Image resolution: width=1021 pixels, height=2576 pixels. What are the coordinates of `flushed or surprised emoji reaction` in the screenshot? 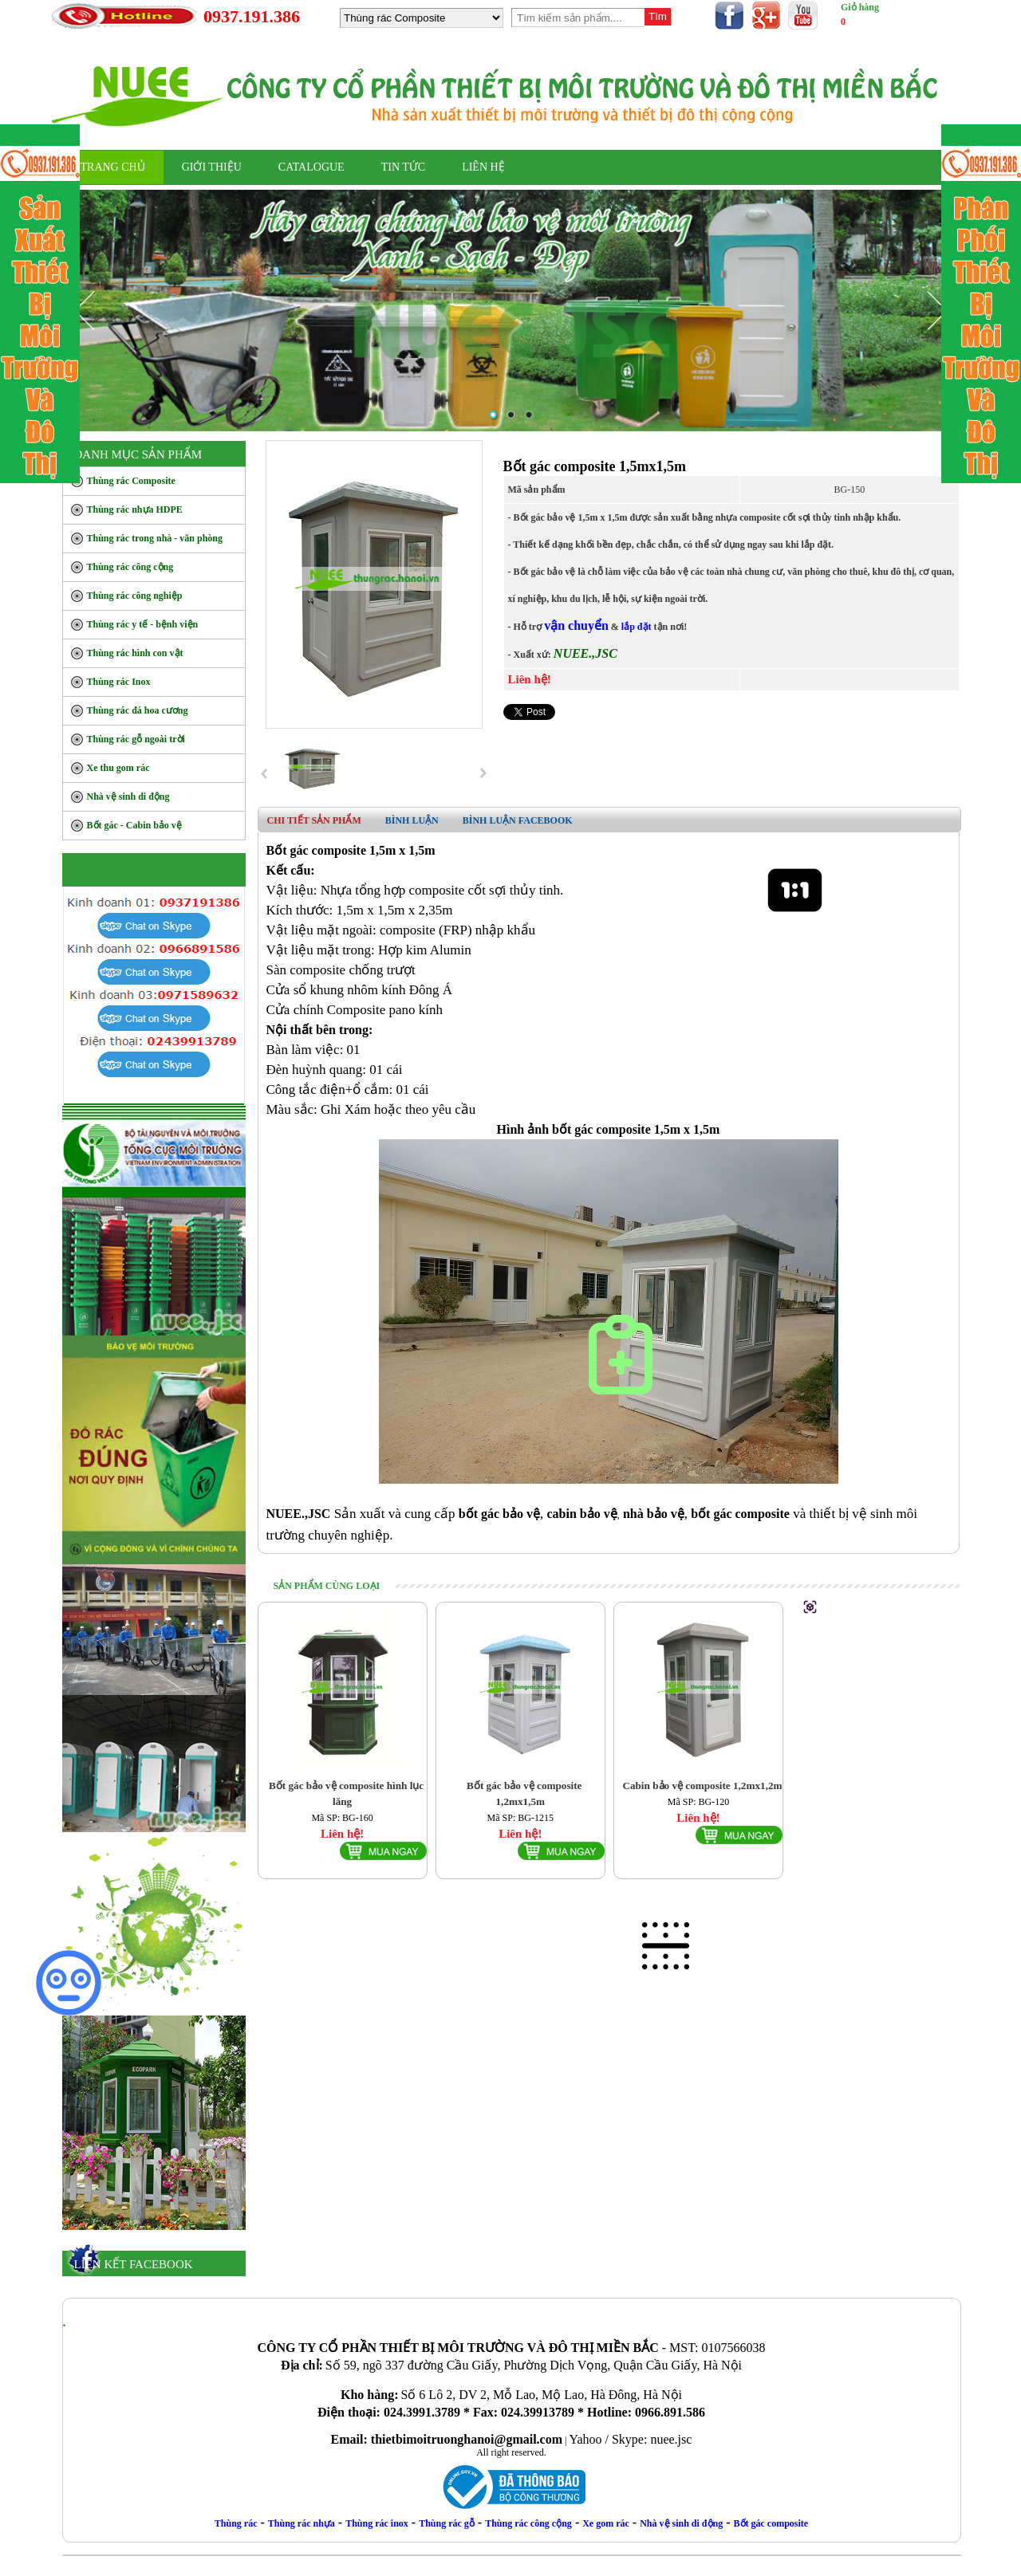 It's located at (69, 1983).